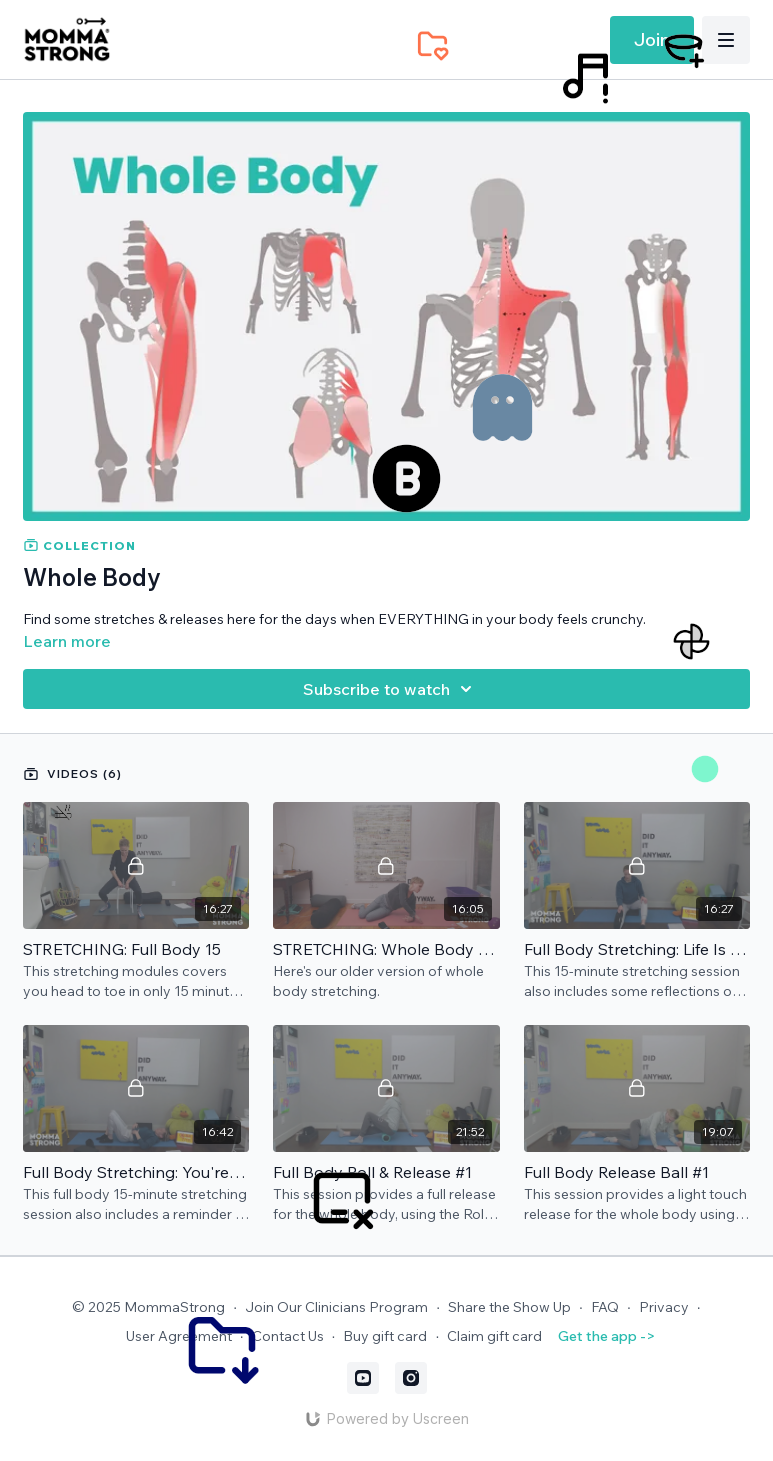 The width and height of the screenshot is (773, 1461). Describe the element at coordinates (683, 47) in the screenshot. I see `add a new 3D hemisphere object` at that location.